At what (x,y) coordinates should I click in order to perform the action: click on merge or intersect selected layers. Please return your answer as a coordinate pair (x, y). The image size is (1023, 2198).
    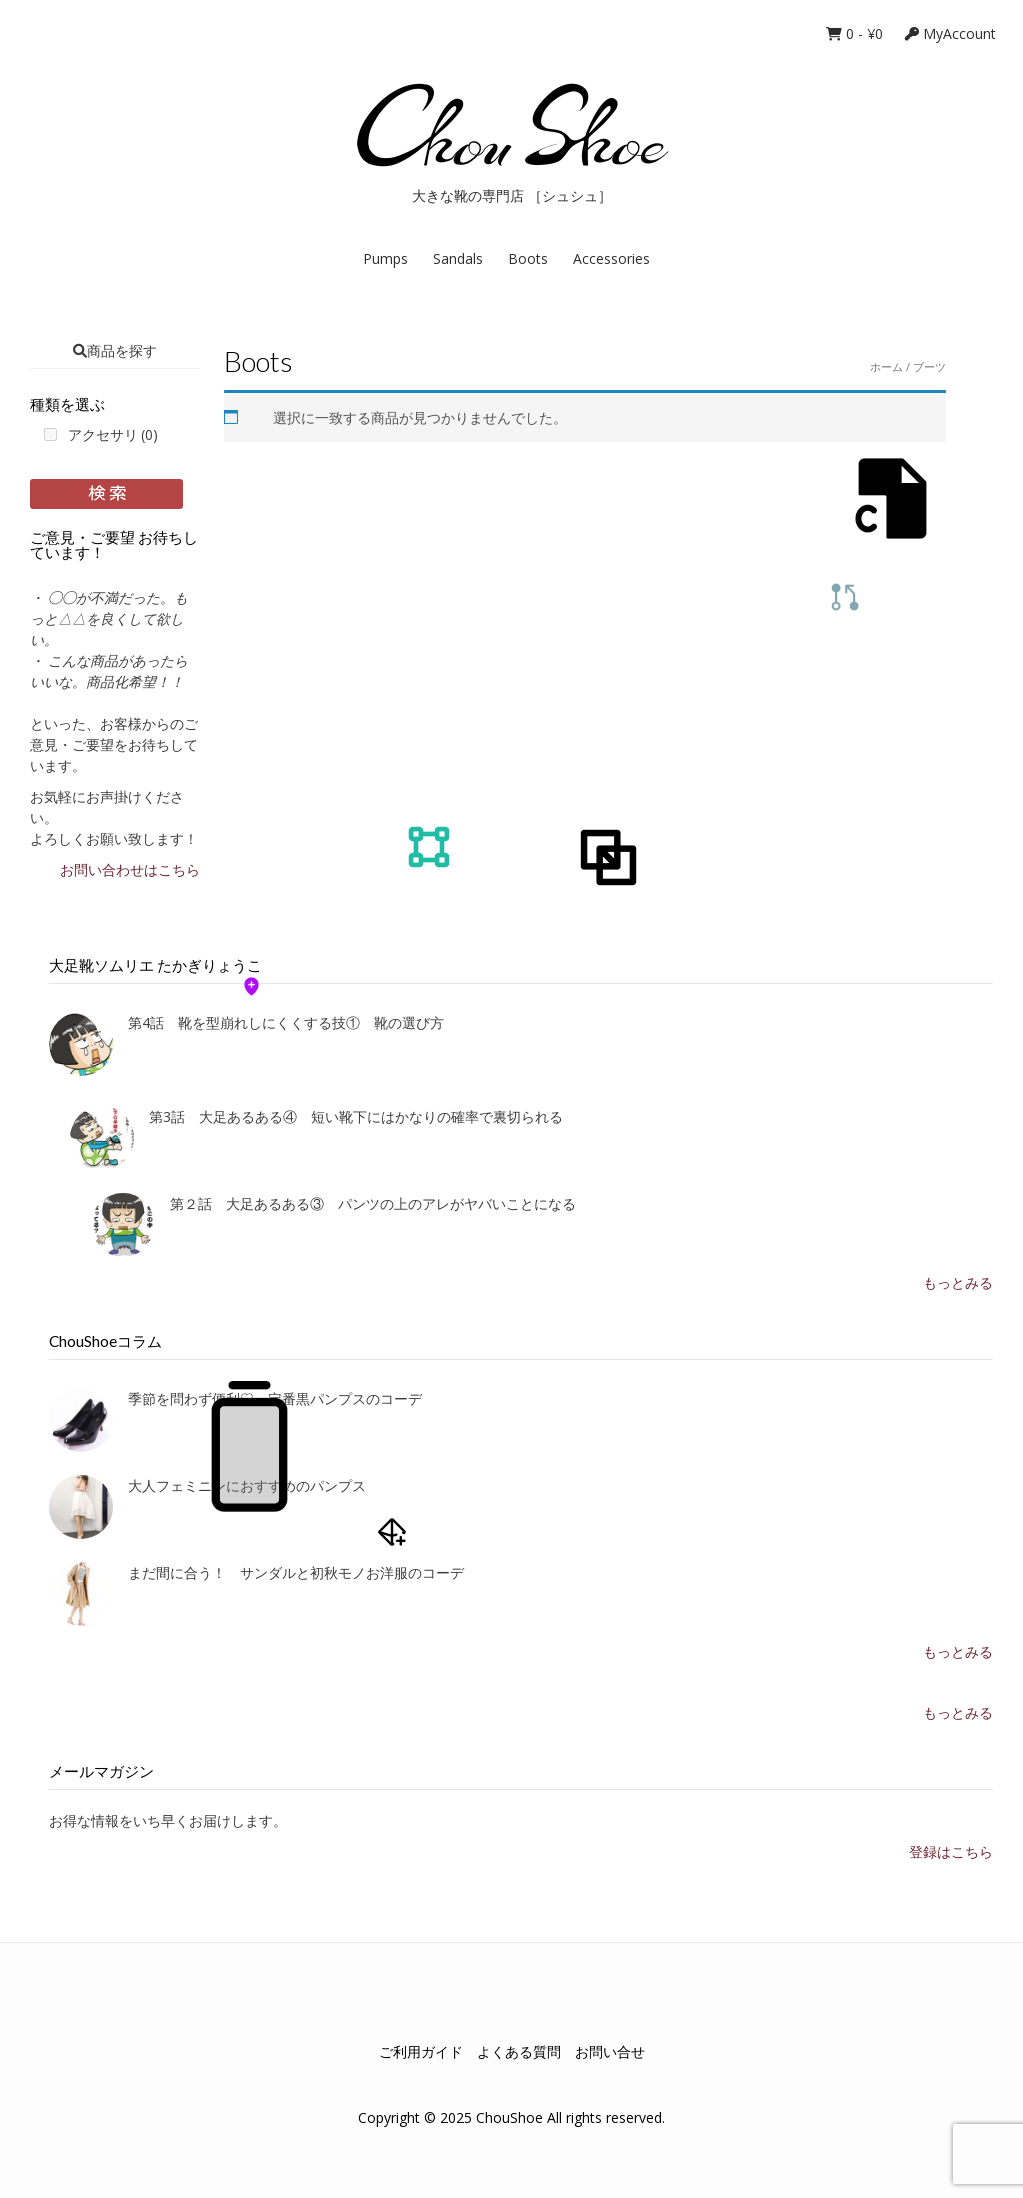
    Looking at the image, I should click on (608, 857).